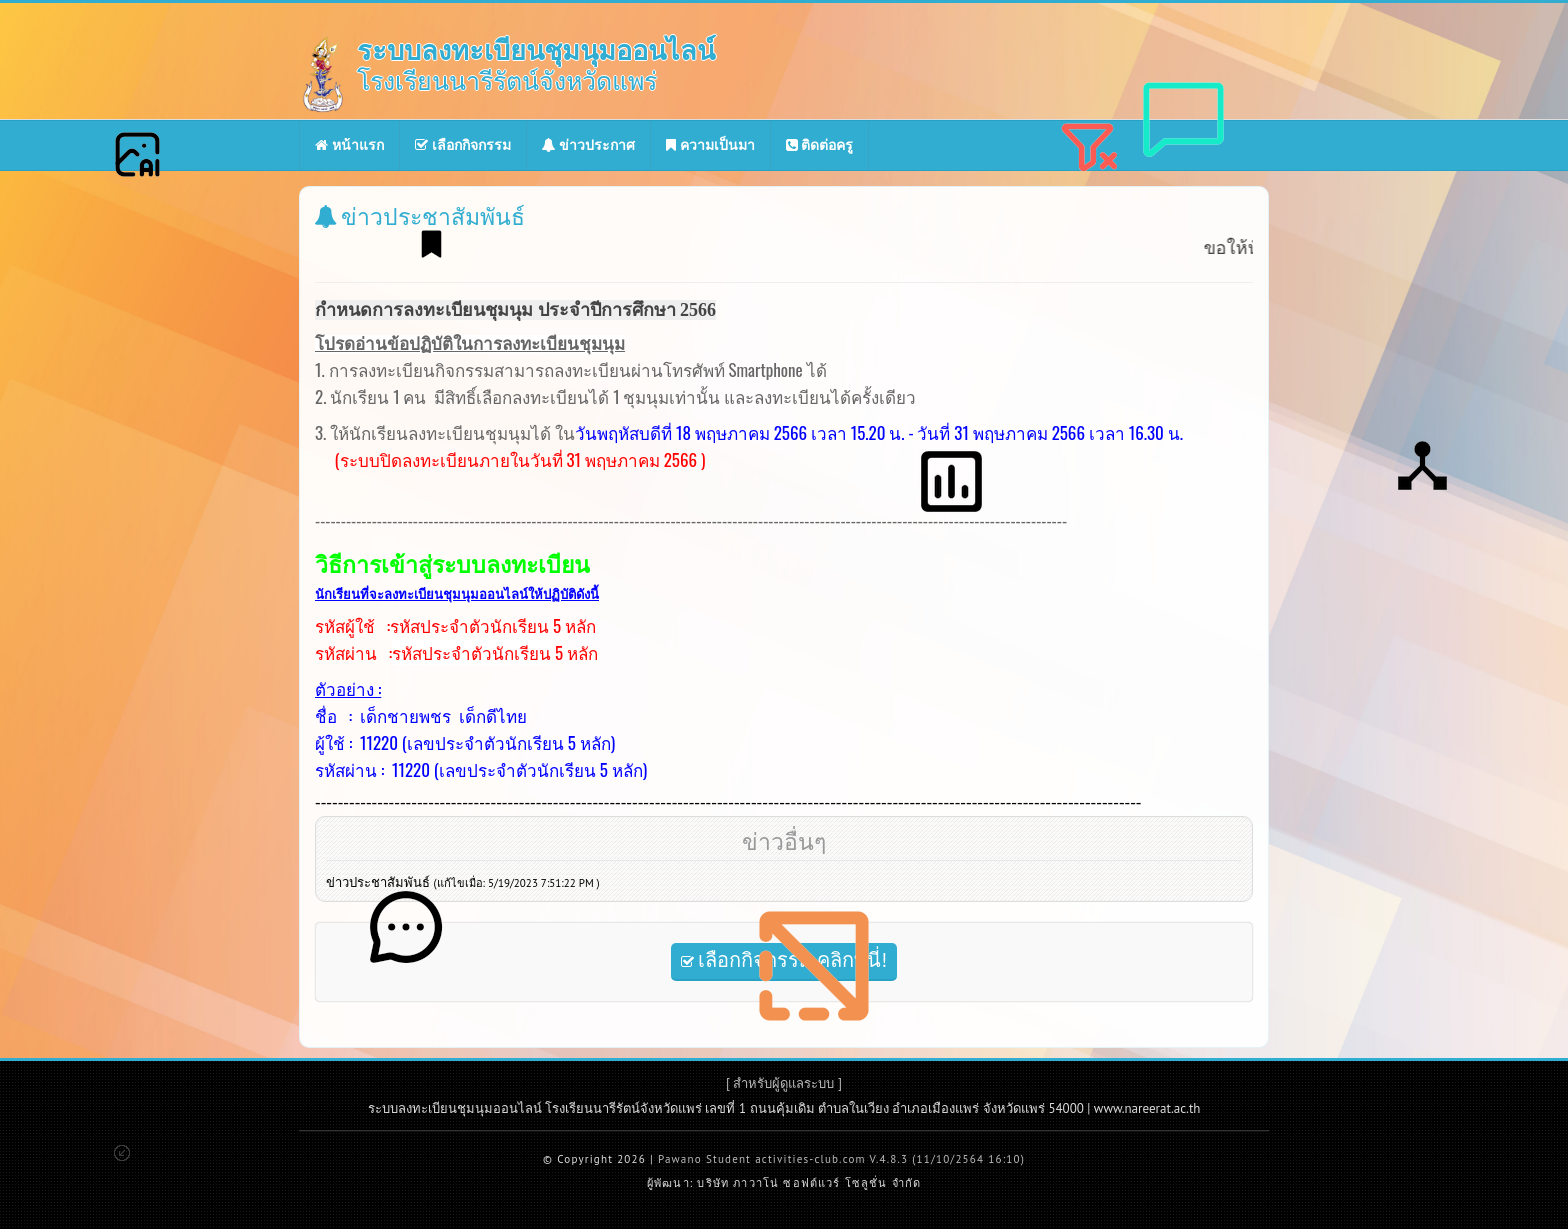 The image size is (1568, 1229). What do you see at coordinates (431, 243) in the screenshot?
I see `save item to bookmarks` at bounding box center [431, 243].